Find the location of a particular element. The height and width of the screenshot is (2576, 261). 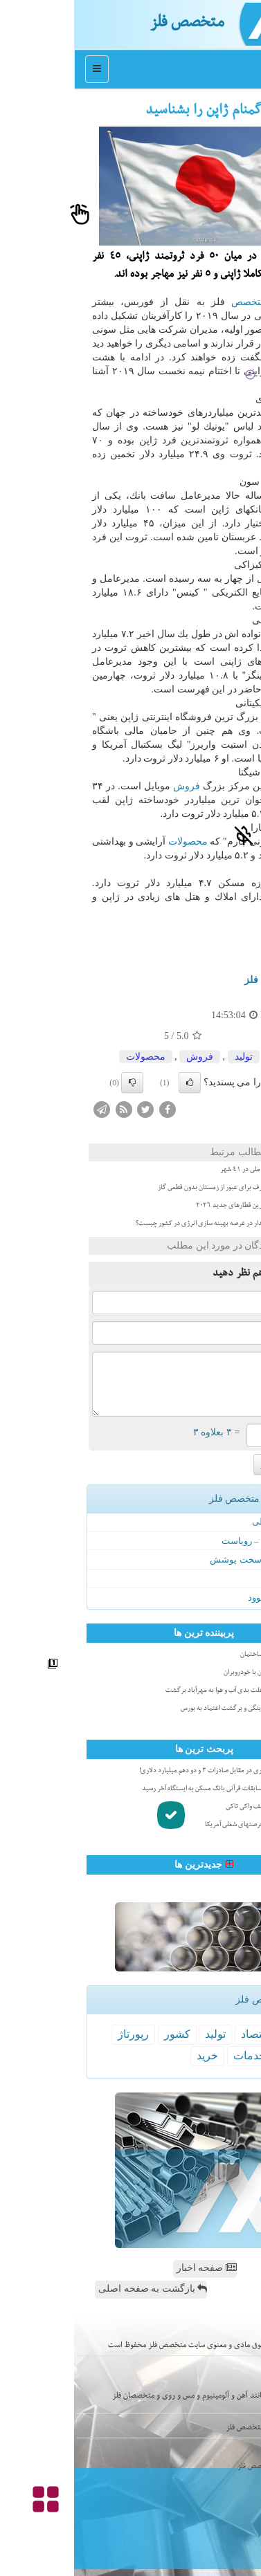

drag to move or reposition an element is located at coordinates (80, 214).